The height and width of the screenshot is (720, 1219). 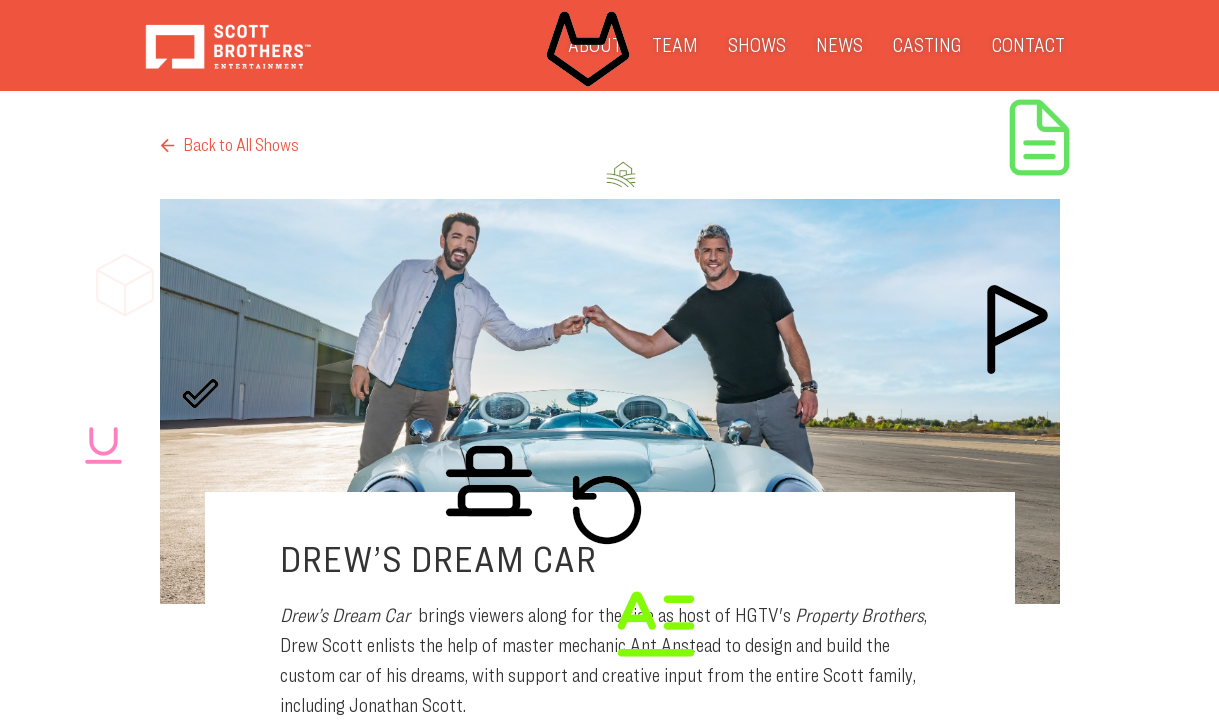 I want to click on flag or mark an item for review, so click(x=1015, y=329).